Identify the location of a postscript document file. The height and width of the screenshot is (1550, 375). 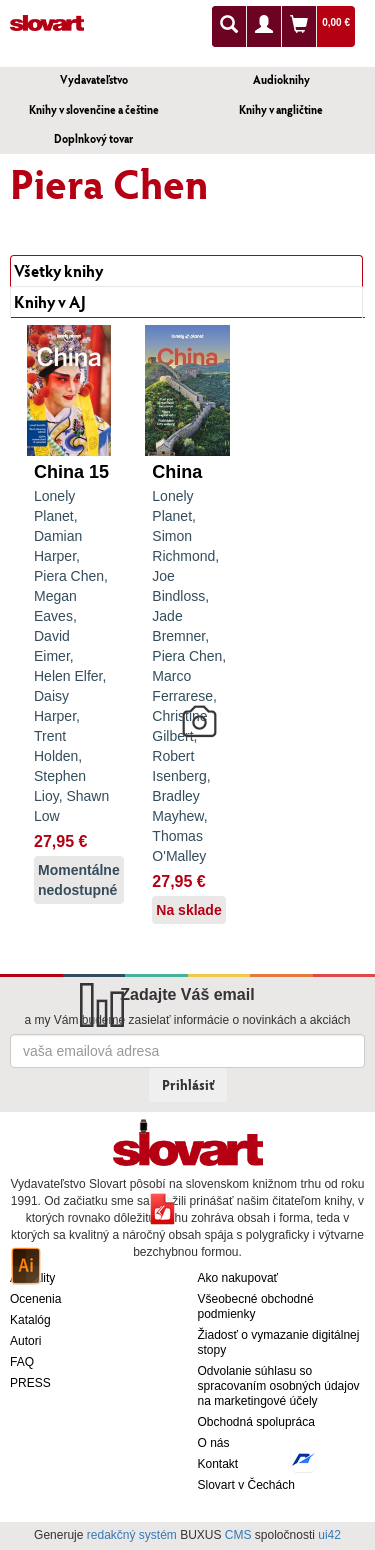
(162, 1209).